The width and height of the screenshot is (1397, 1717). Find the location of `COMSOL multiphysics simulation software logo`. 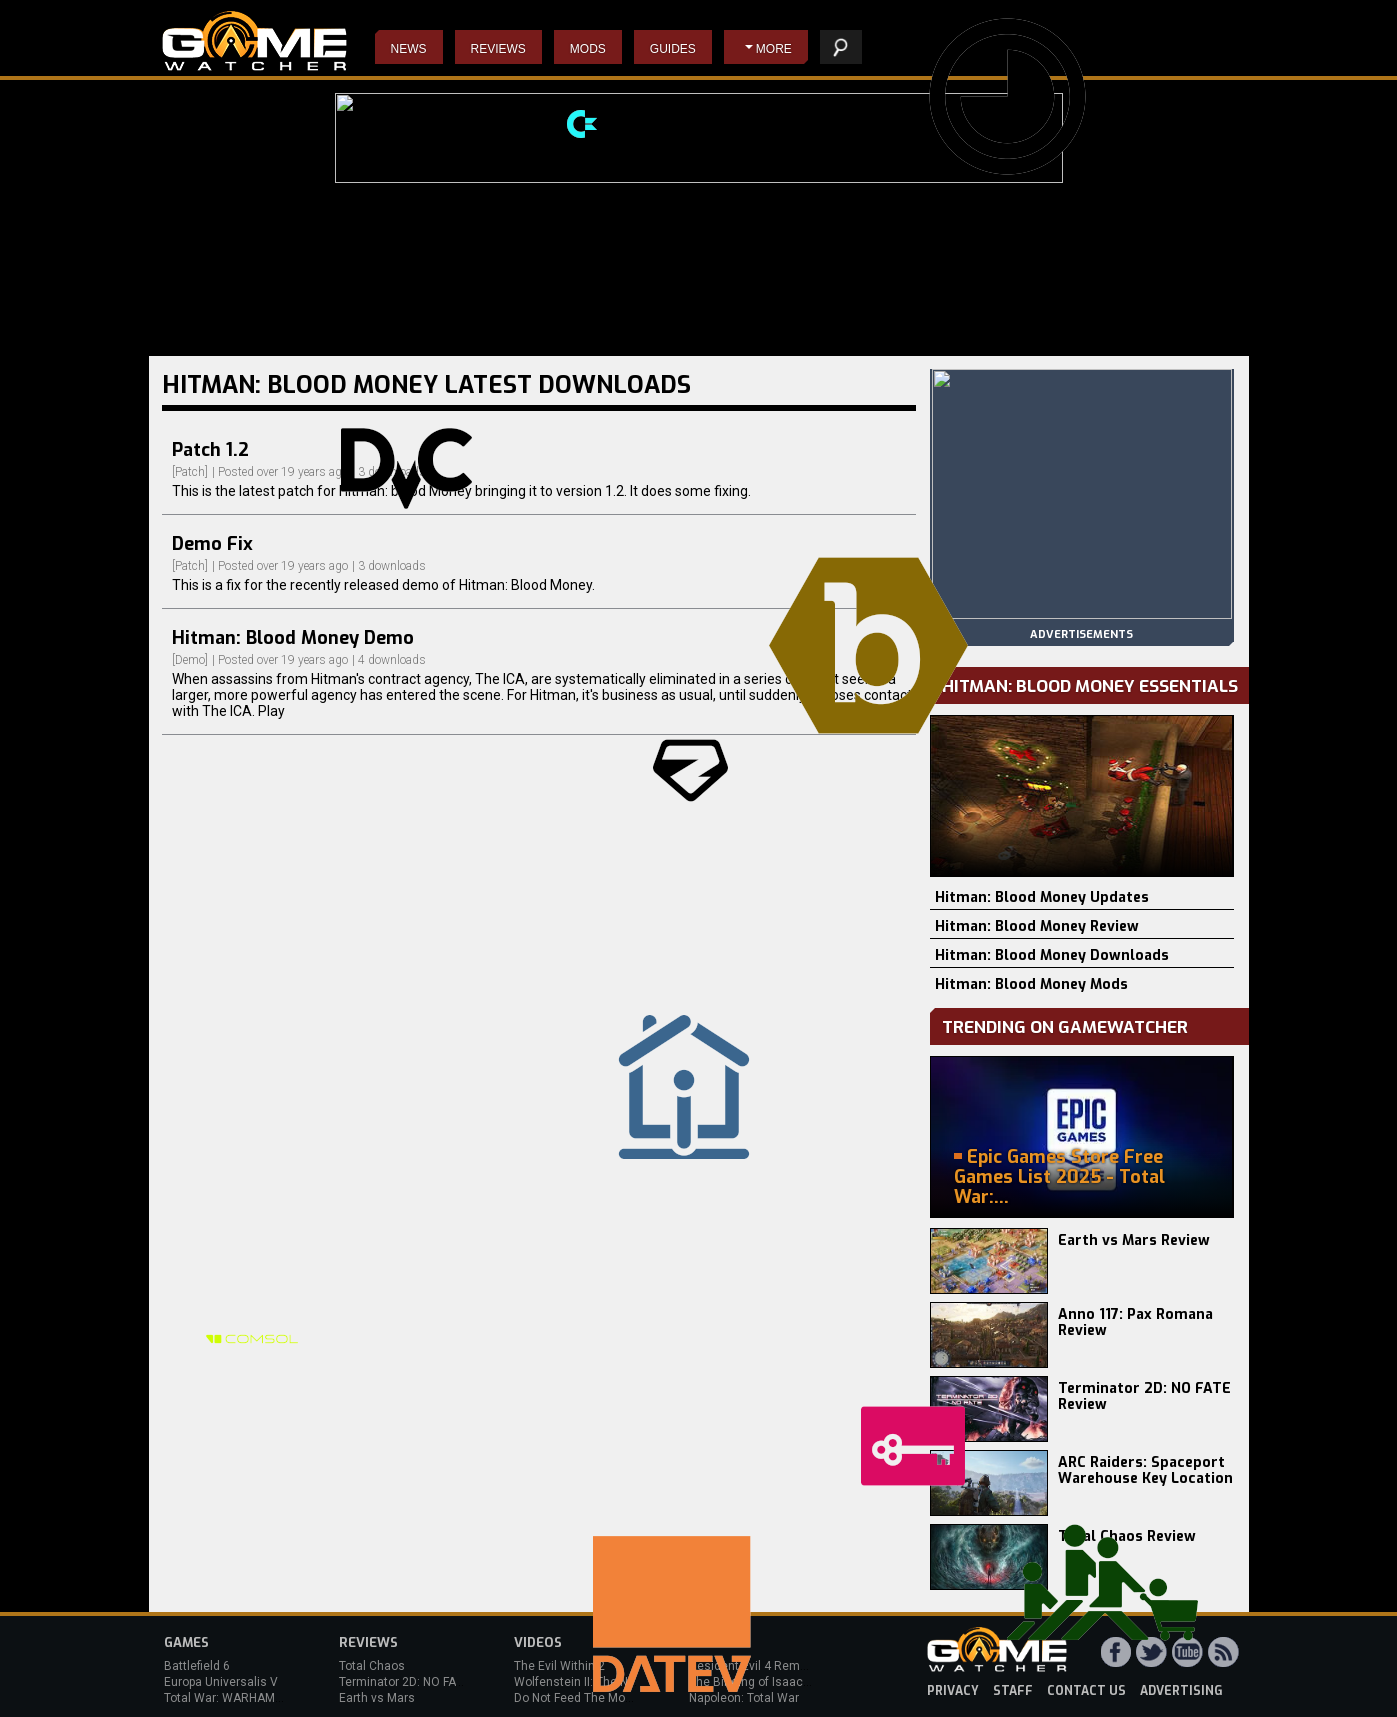

COMSOL multiphysics simulation software logo is located at coordinates (252, 1339).